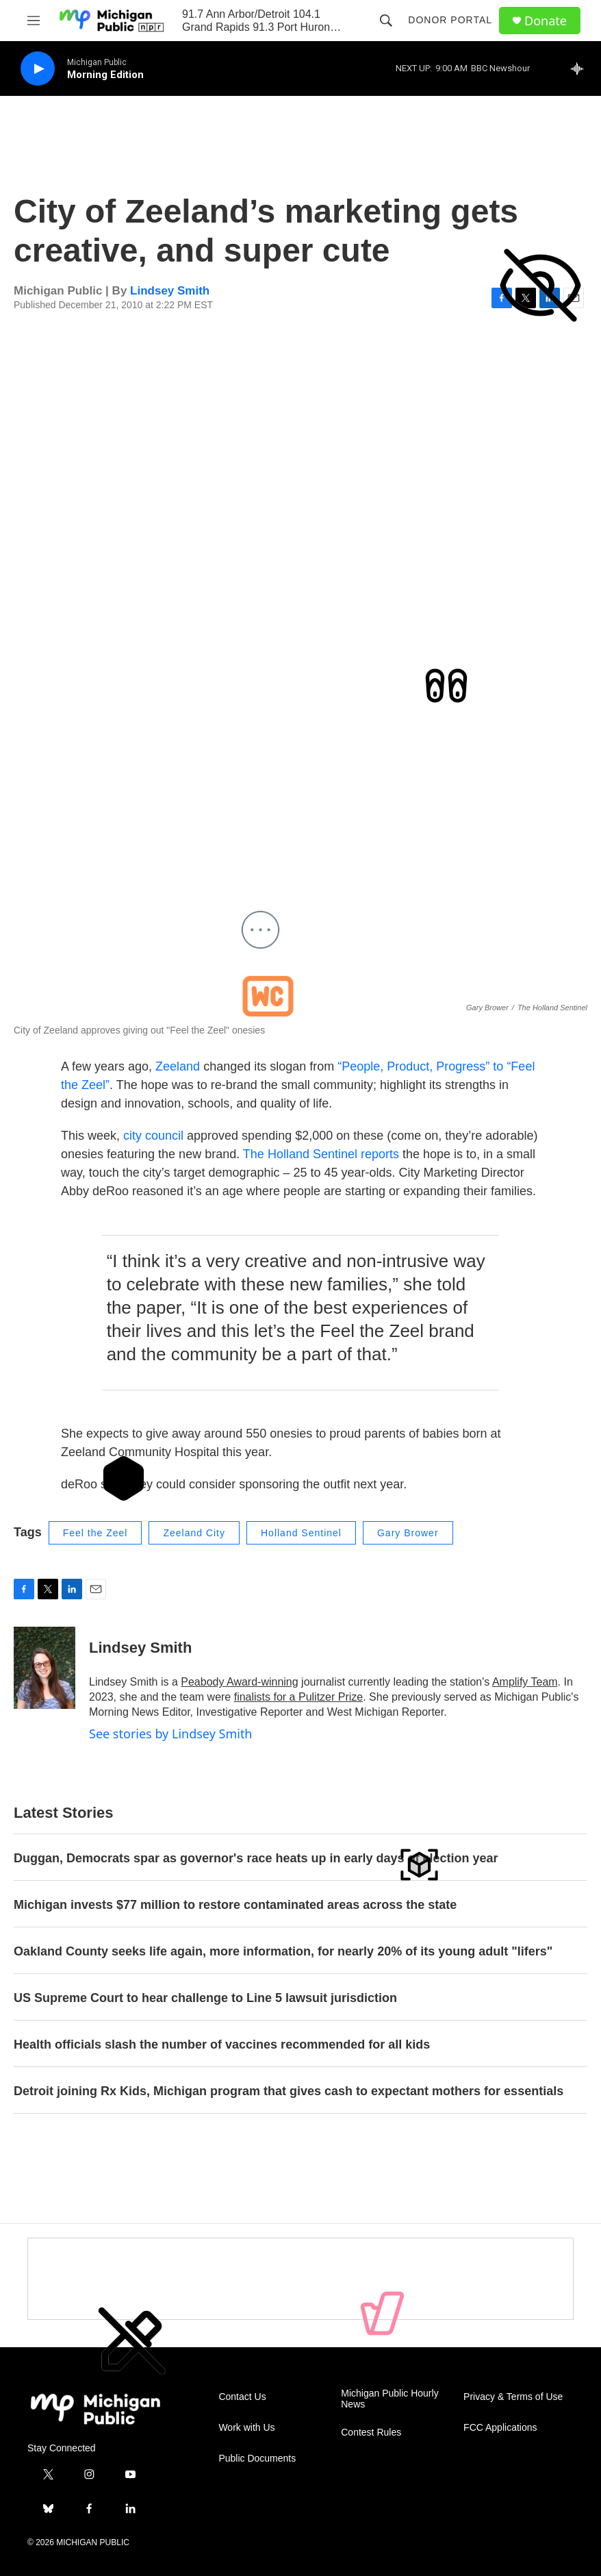 Image resolution: width=601 pixels, height=2576 pixels. What do you see at coordinates (382, 2313) in the screenshot?
I see `open kbin social platform` at bounding box center [382, 2313].